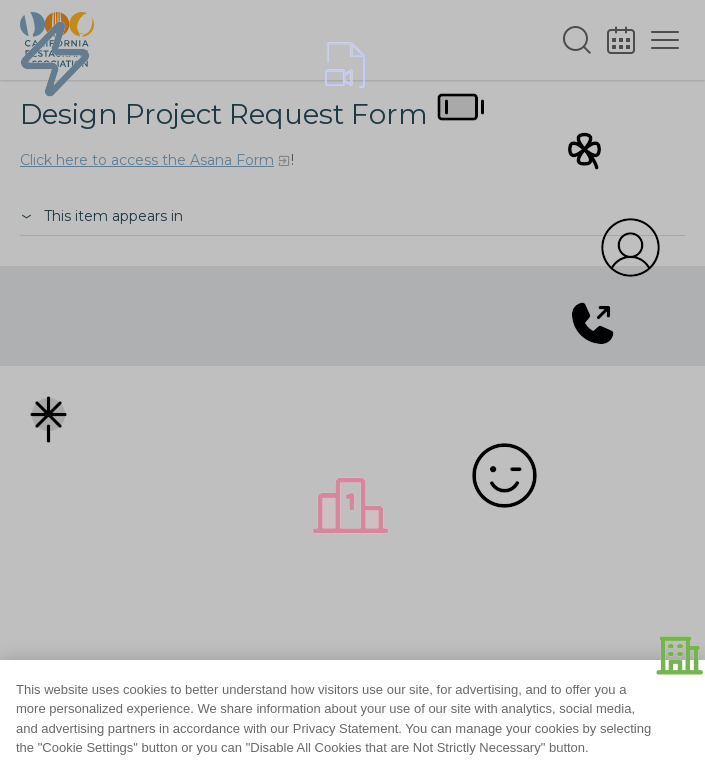  What do you see at coordinates (460, 107) in the screenshot?
I see `indicates low battery level` at bounding box center [460, 107].